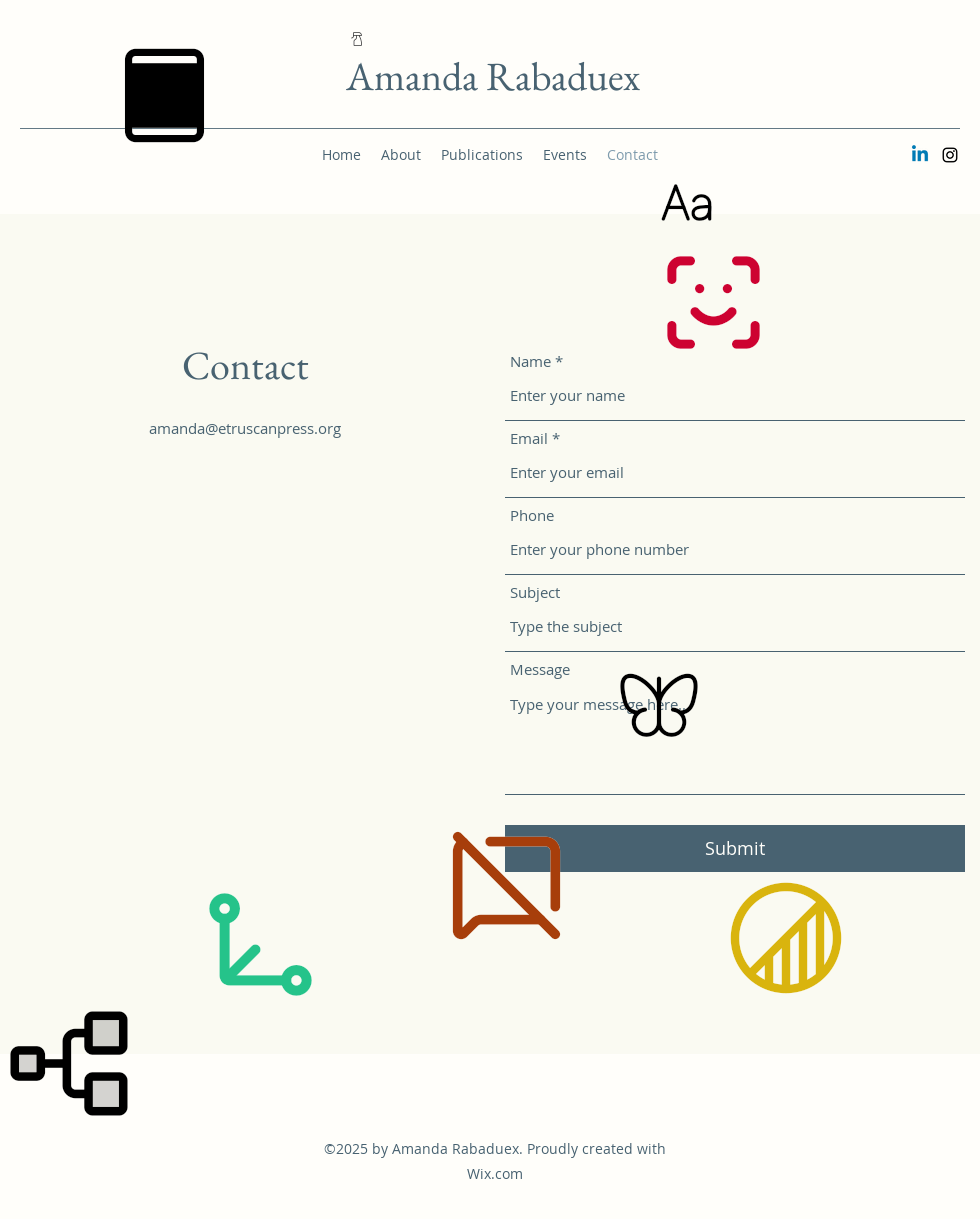 The height and width of the screenshot is (1219, 980). Describe the element at coordinates (260, 944) in the screenshot. I see `adjust 3d scale or dimensions` at that location.